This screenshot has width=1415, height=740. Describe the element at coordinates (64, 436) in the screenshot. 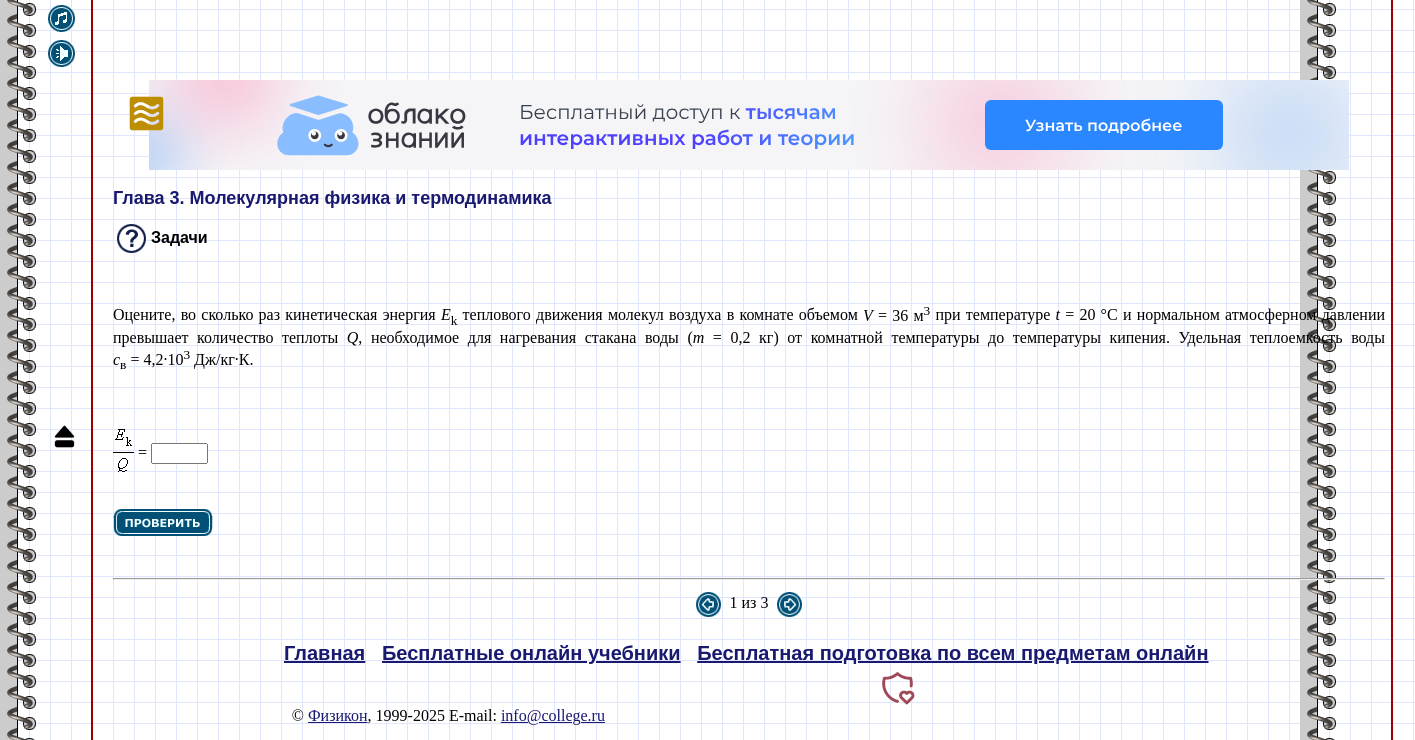

I see `eject media or disc from player` at that location.